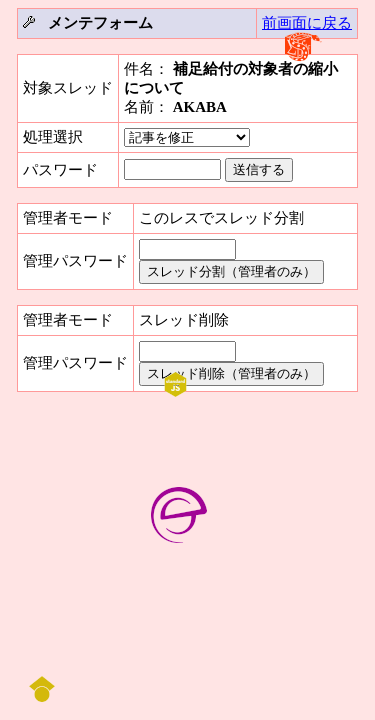 This screenshot has width=375, height=720. What do you see at coordinates (303, 46) in the screenshot?
I see `sympy python library logo` at bounding box center [303, 46].